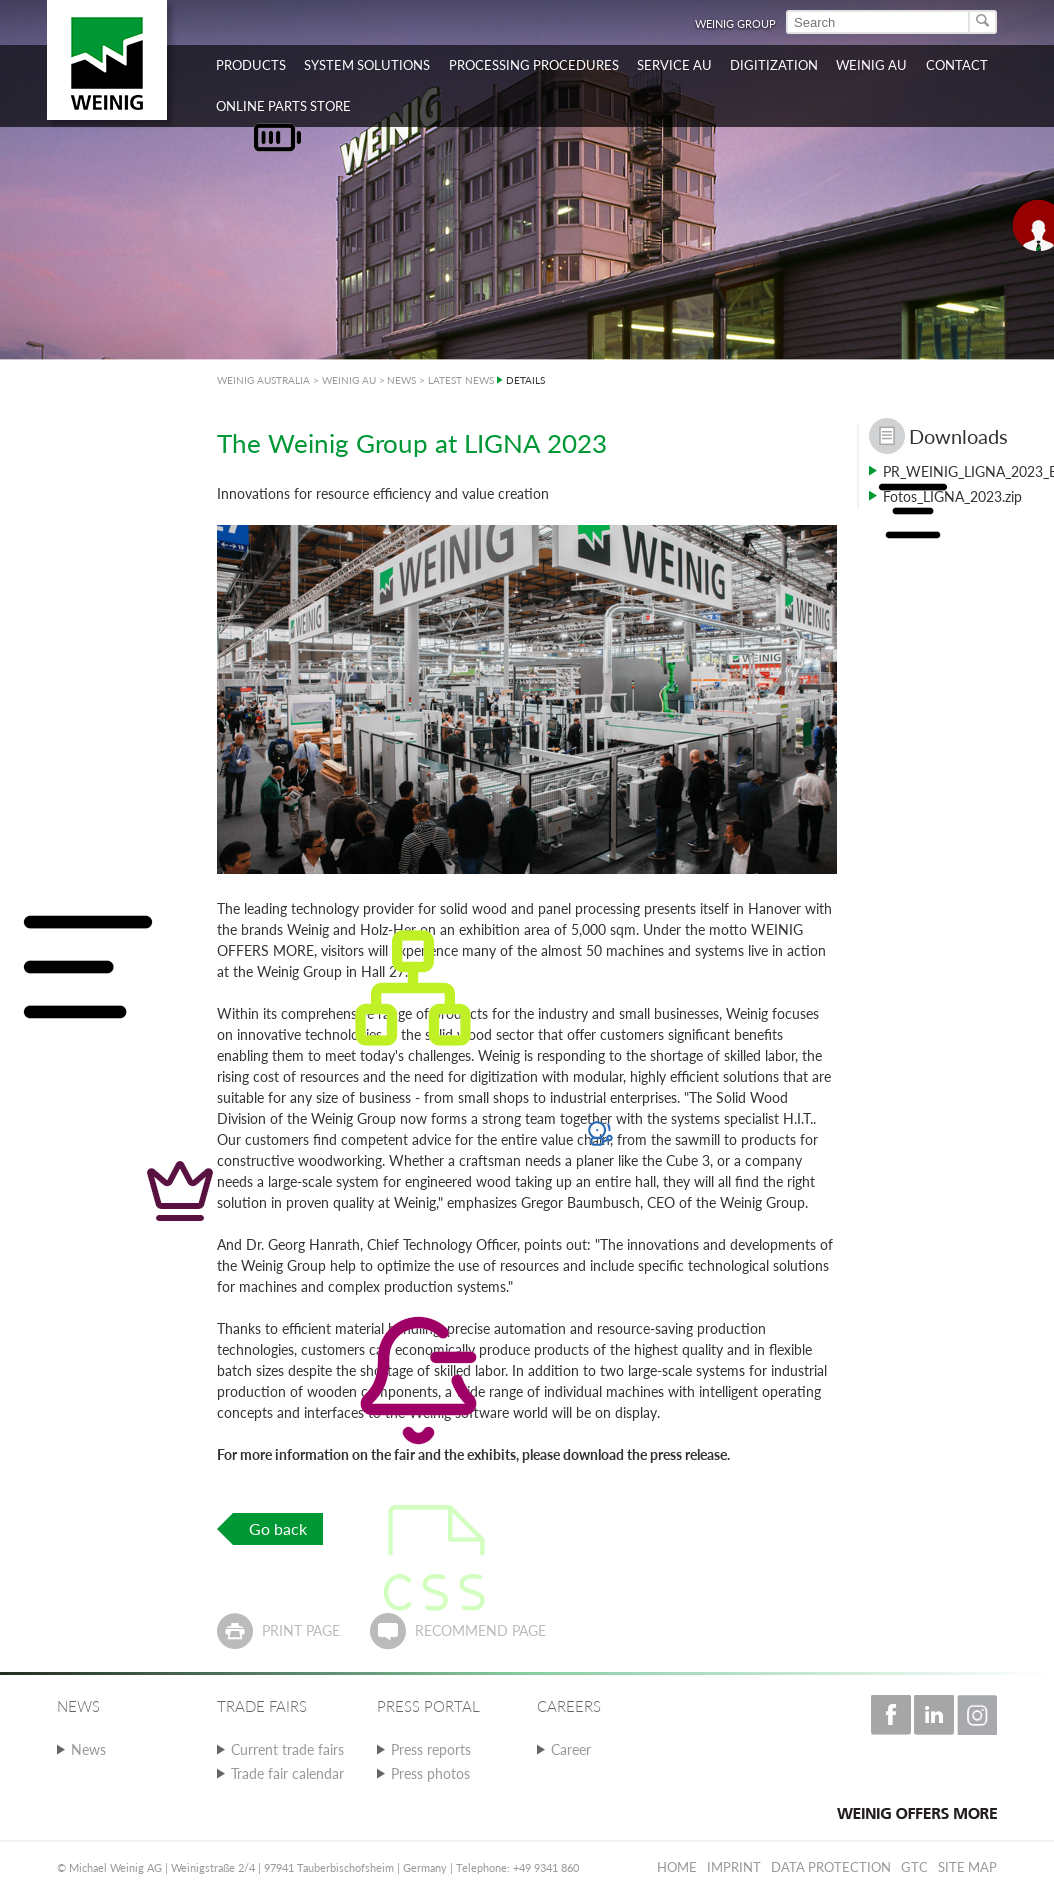 The image size is (1054, 1893). I want to click on trigger an alarm or alert, so click(600, 1133).